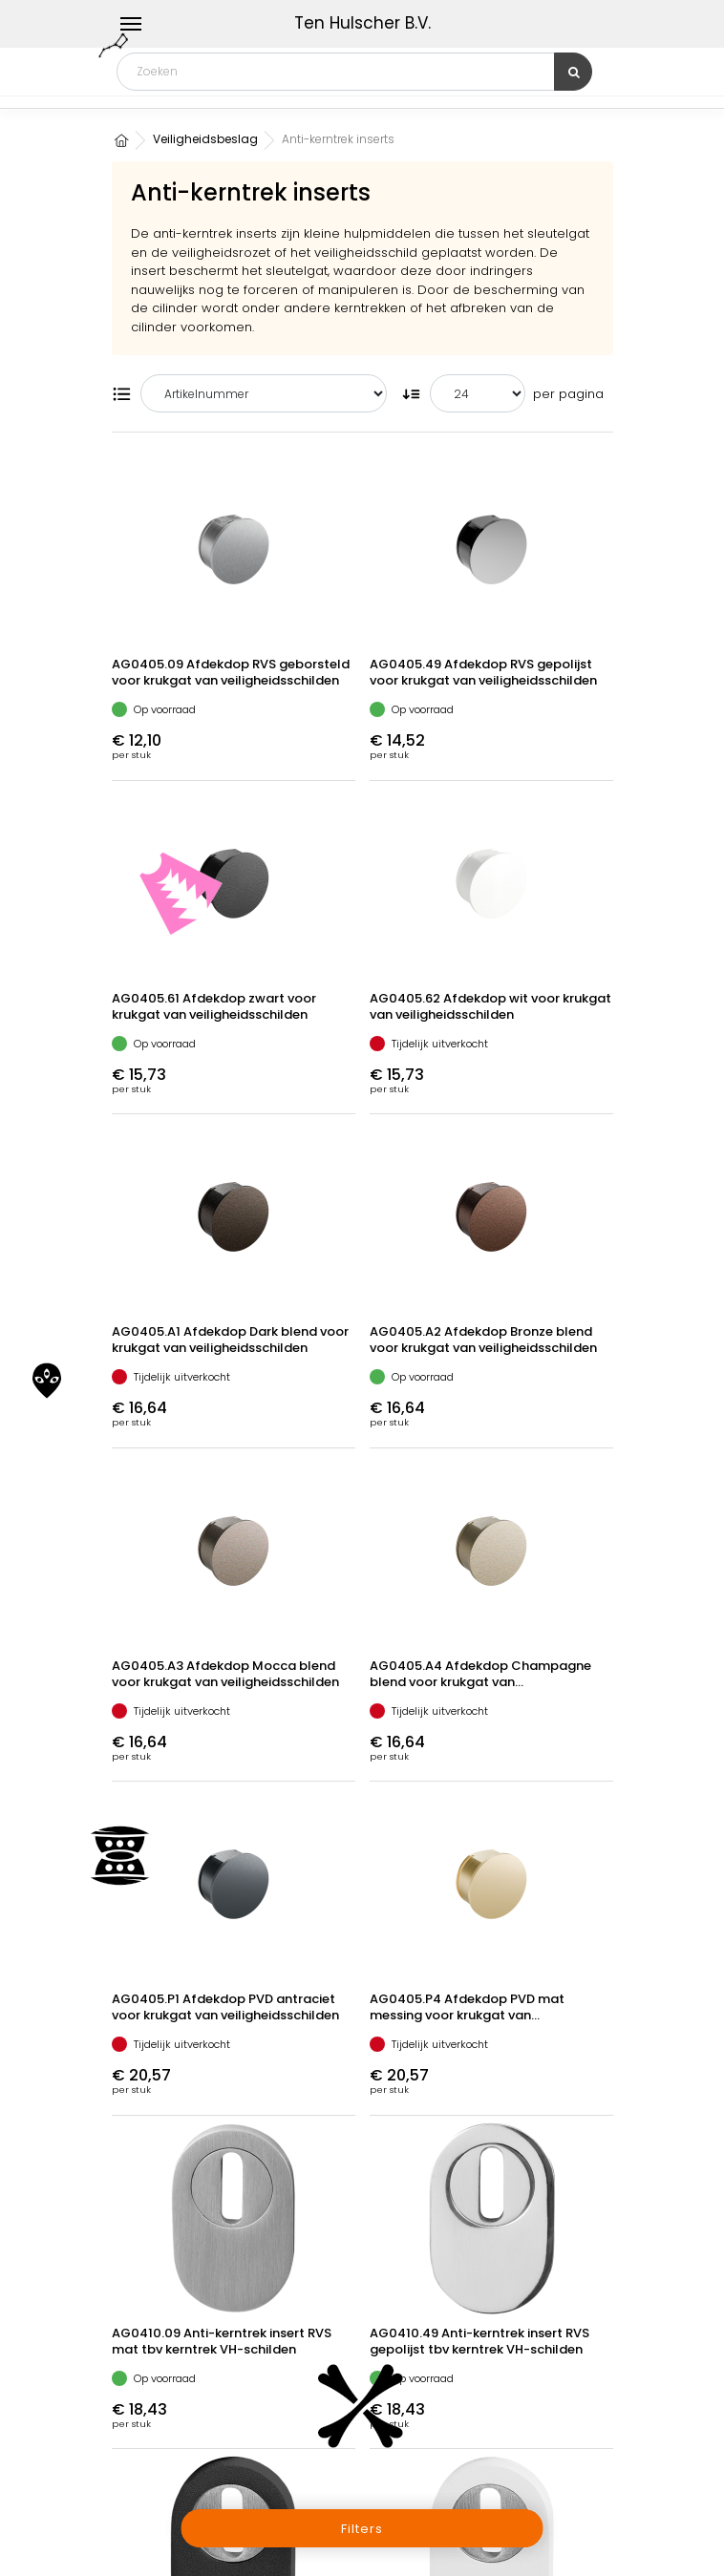  What do you see at coordinates (47, 1381) in the screenshot?
I see `alien character or avatar selection` at bounding box center [47, 1381].